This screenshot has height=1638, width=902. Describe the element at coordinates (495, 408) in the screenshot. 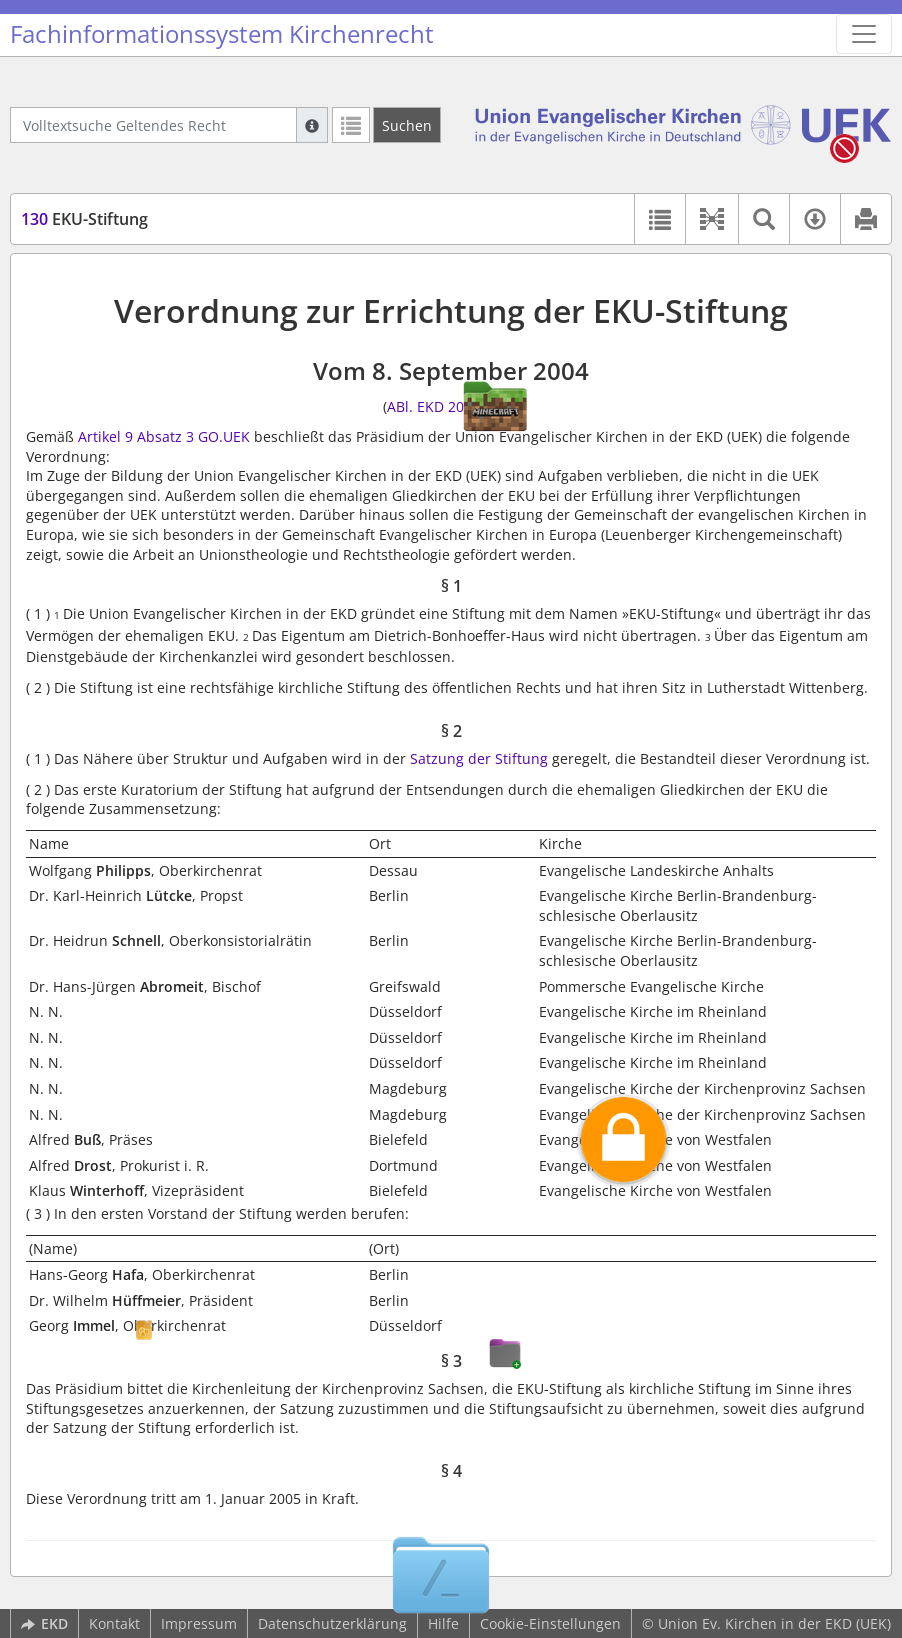

I see `open minecraft game files folder` at that location.